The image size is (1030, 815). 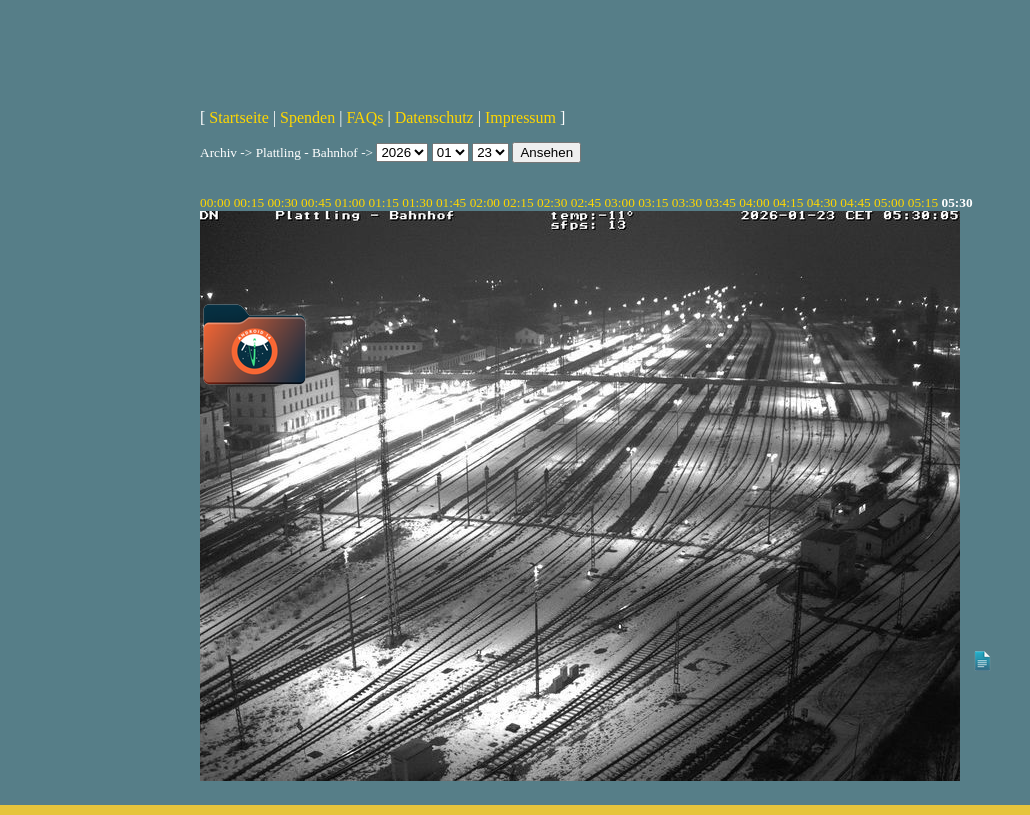 I want to click on open android 14 system folder, so click(x=254, y=347).